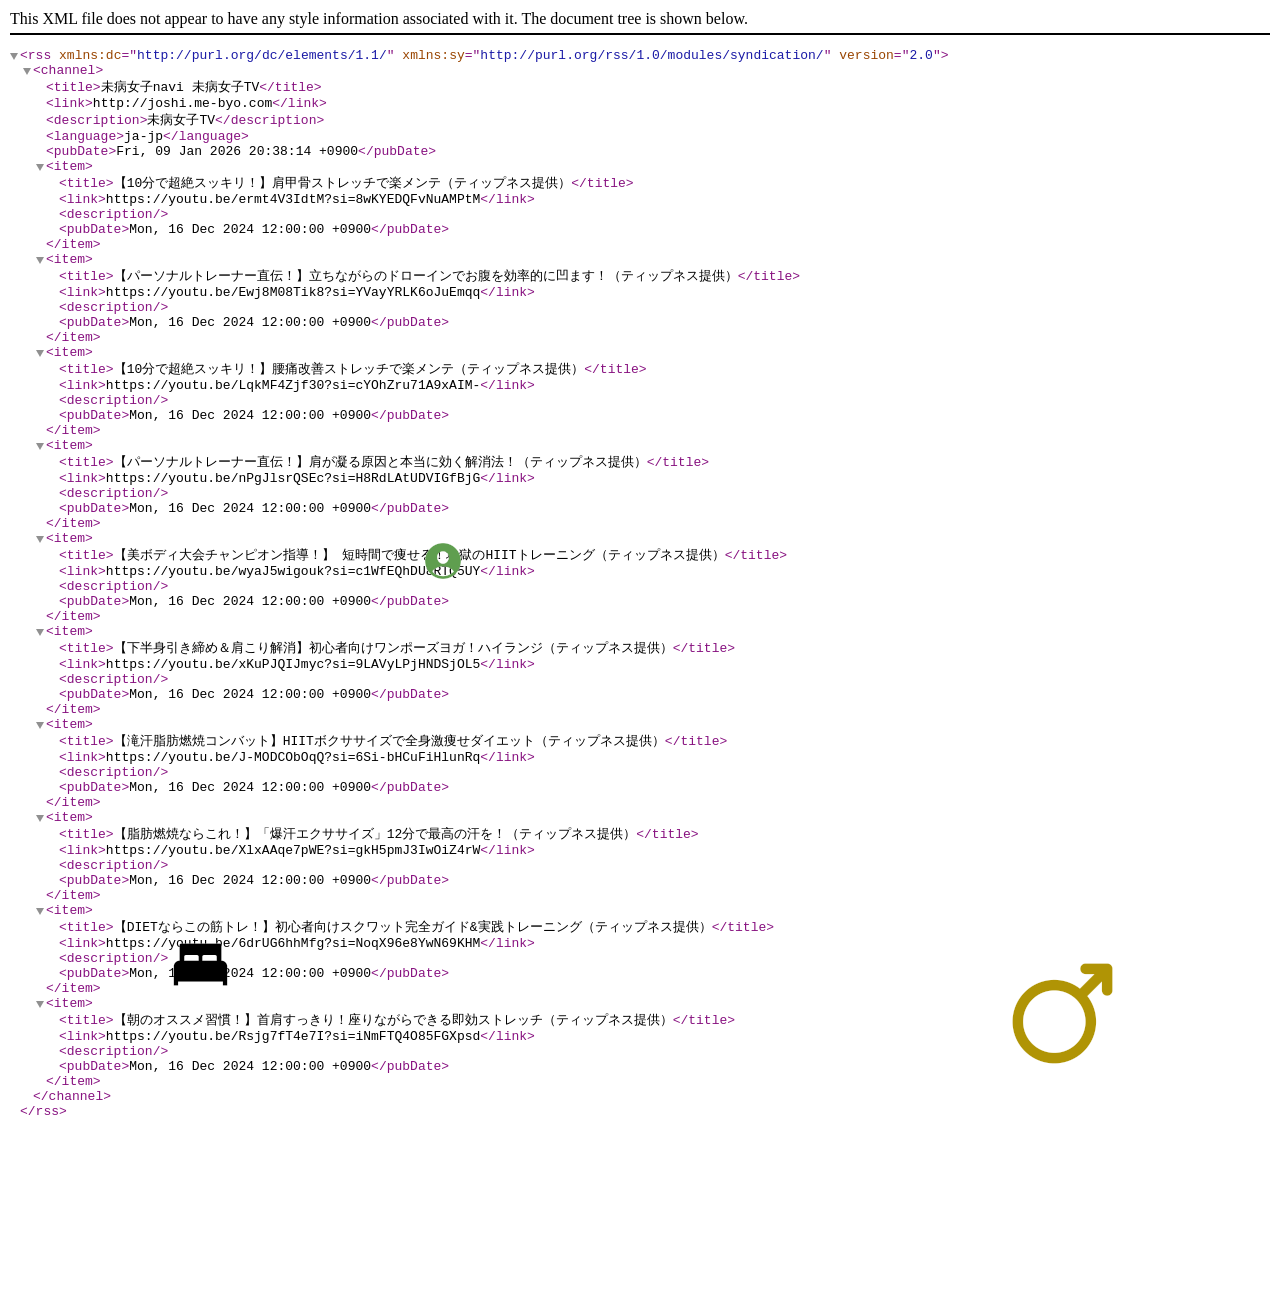  Describe the element at coordinates (200, 964) in the screenshot. I see `book a room or accommodation` at that location.